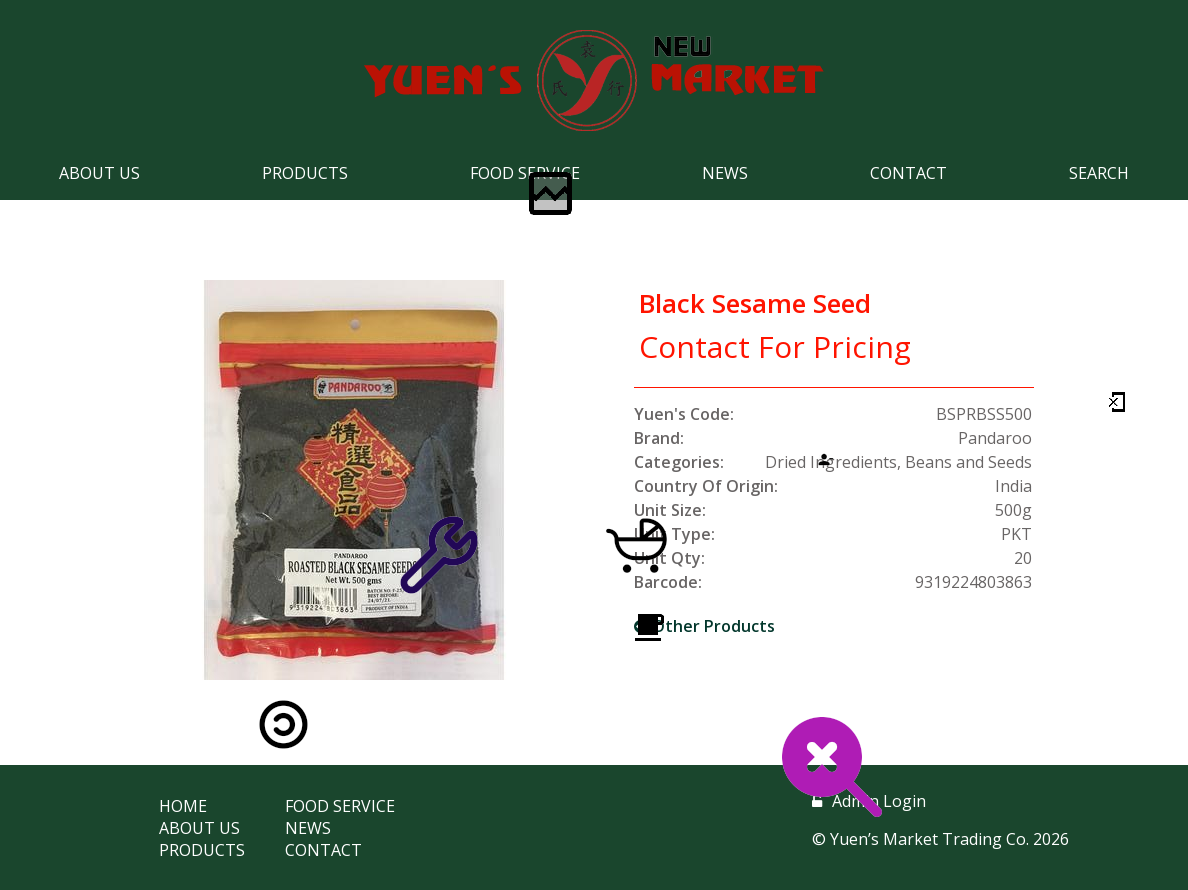 The width and height of the screenshot is (1188, 890). Describe the element at coordinates (637, 543) in the screenshot. I see `access baby or parenting-related features` at that location.